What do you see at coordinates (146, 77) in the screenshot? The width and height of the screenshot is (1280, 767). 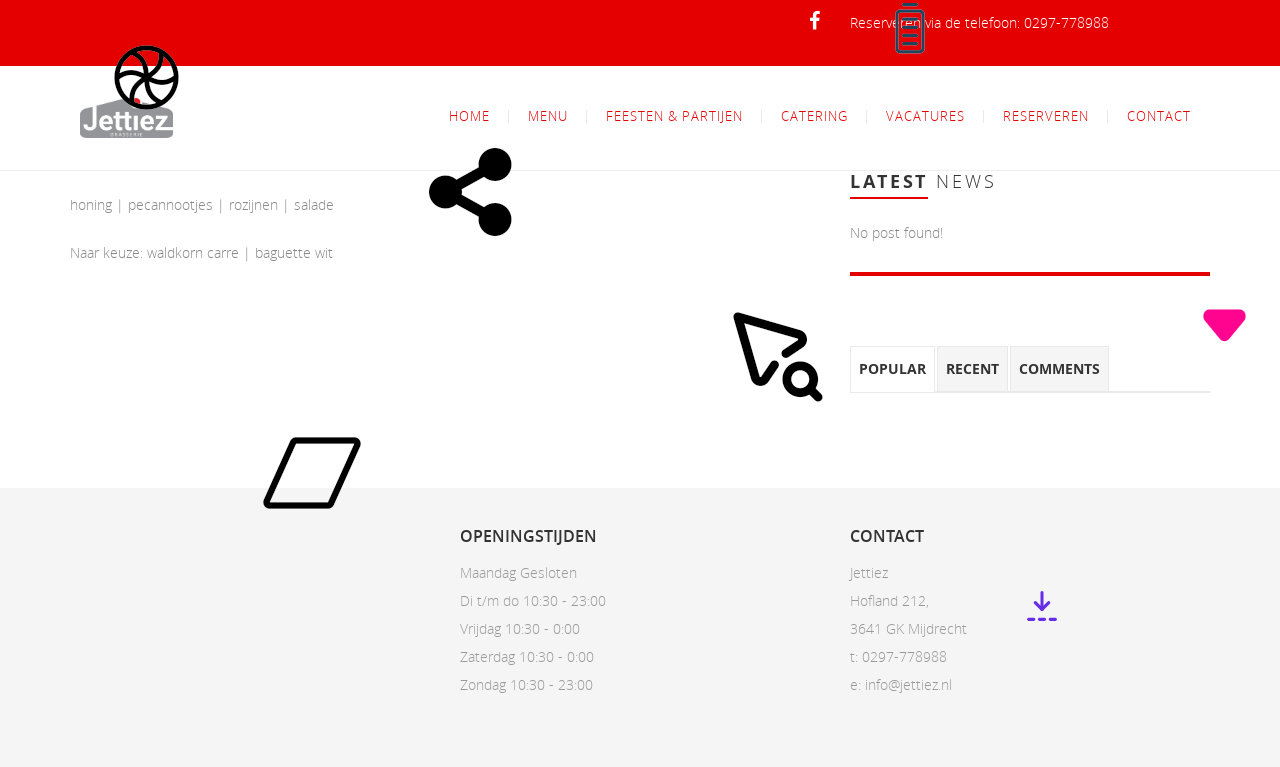 I see `indicates loading or processing in progress` at bounding box center [146, 77].